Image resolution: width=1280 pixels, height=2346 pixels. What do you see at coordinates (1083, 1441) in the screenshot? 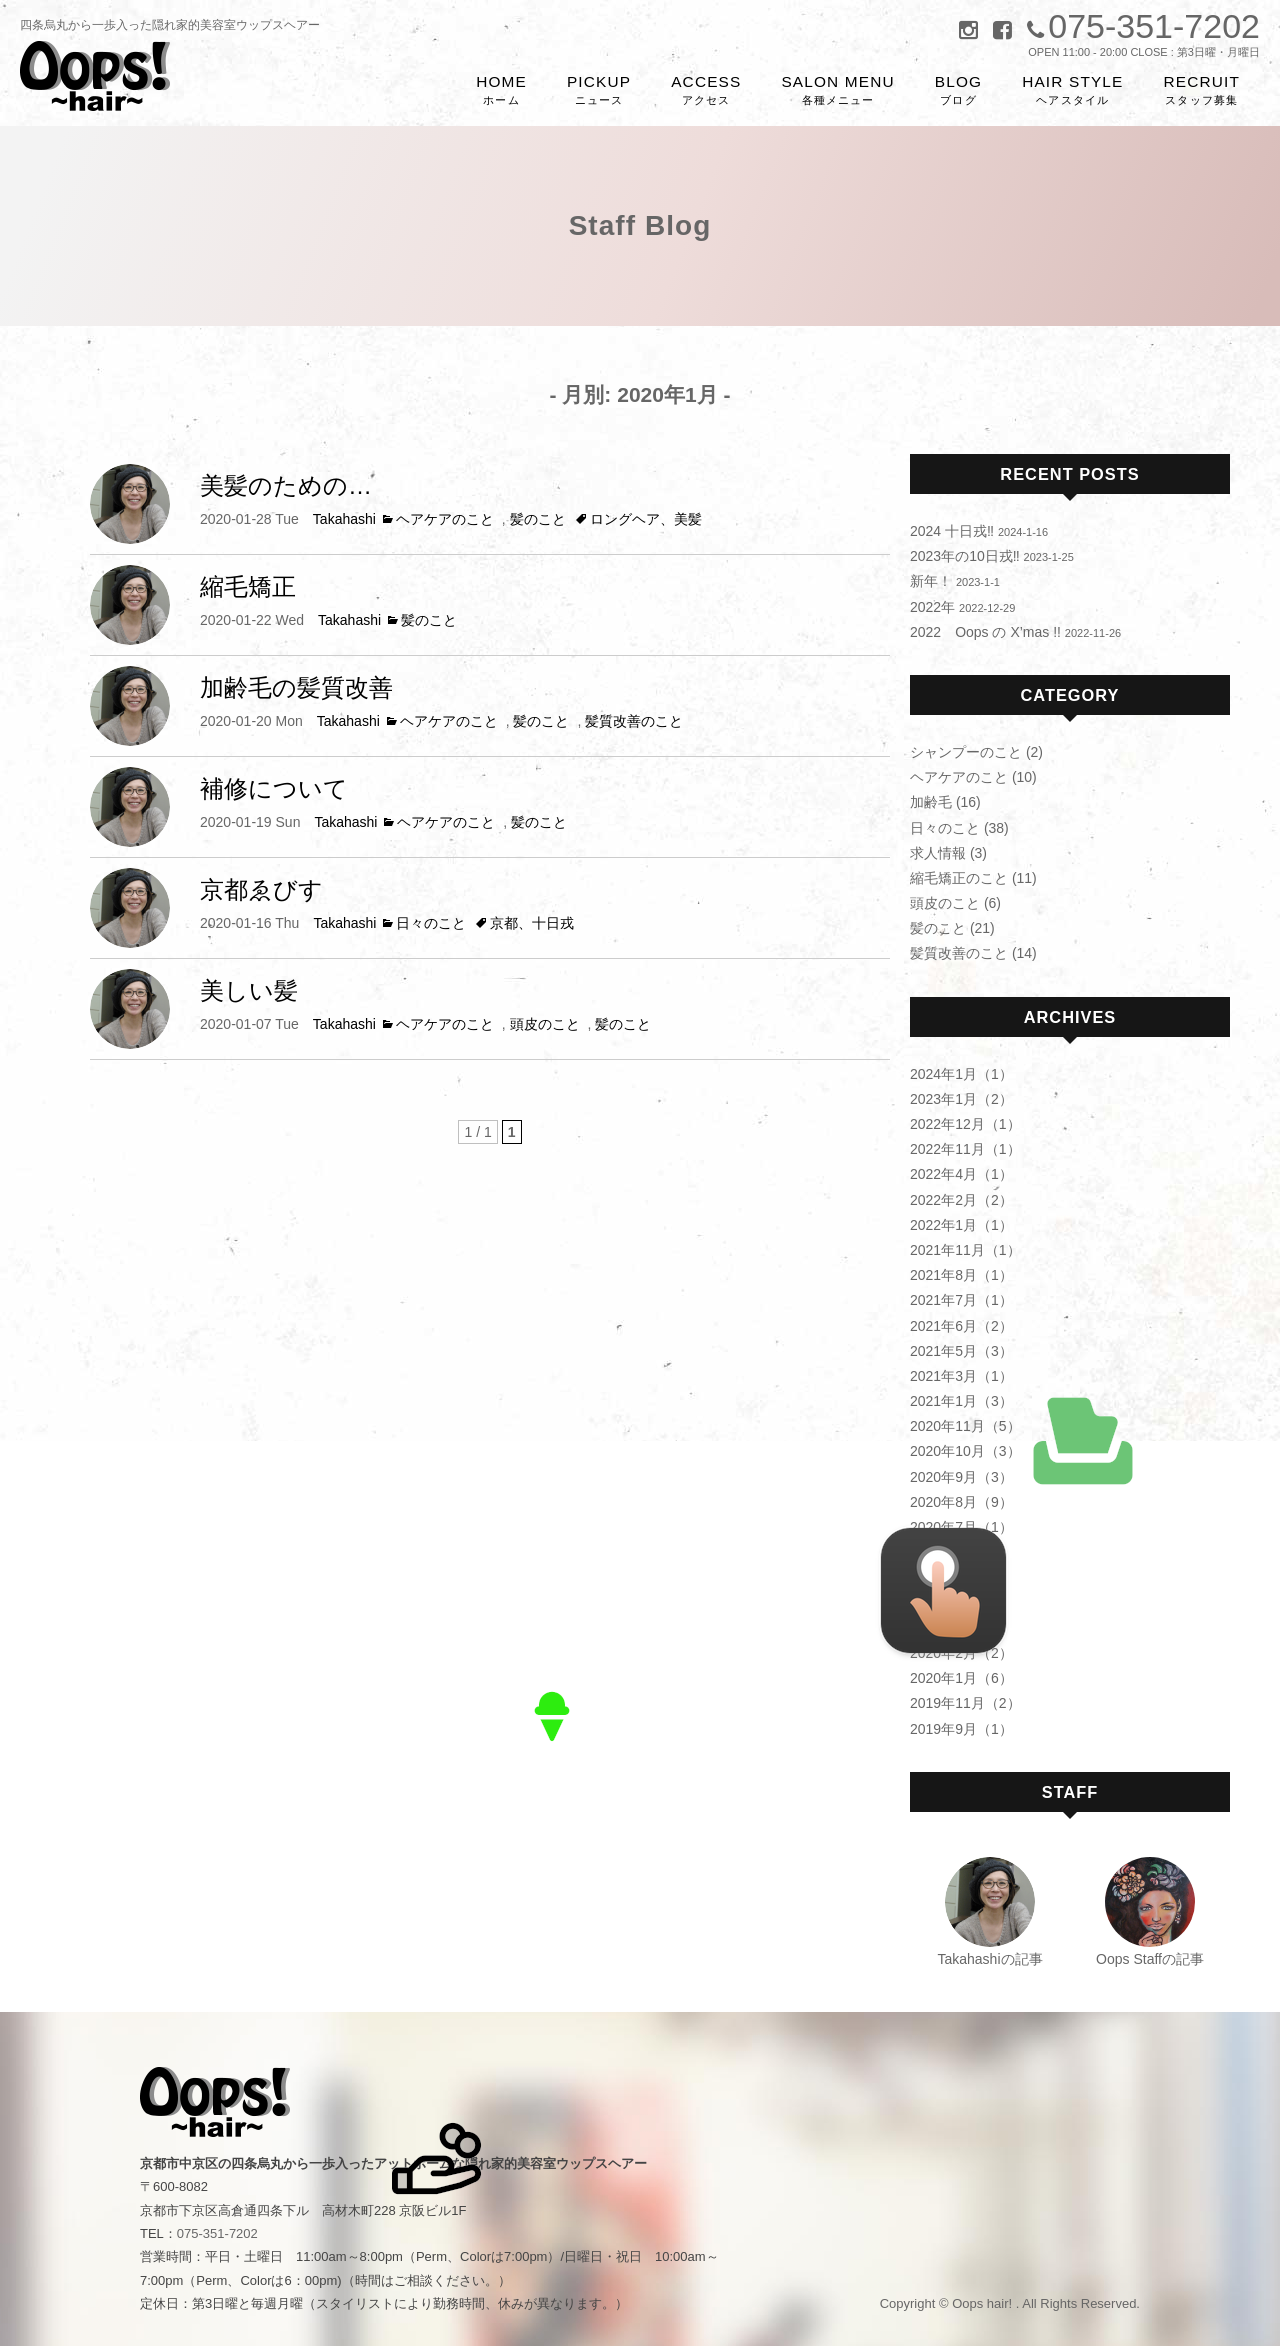
I see `access tissue box or hygiene supplies` at bounding box center [1083, 1441].